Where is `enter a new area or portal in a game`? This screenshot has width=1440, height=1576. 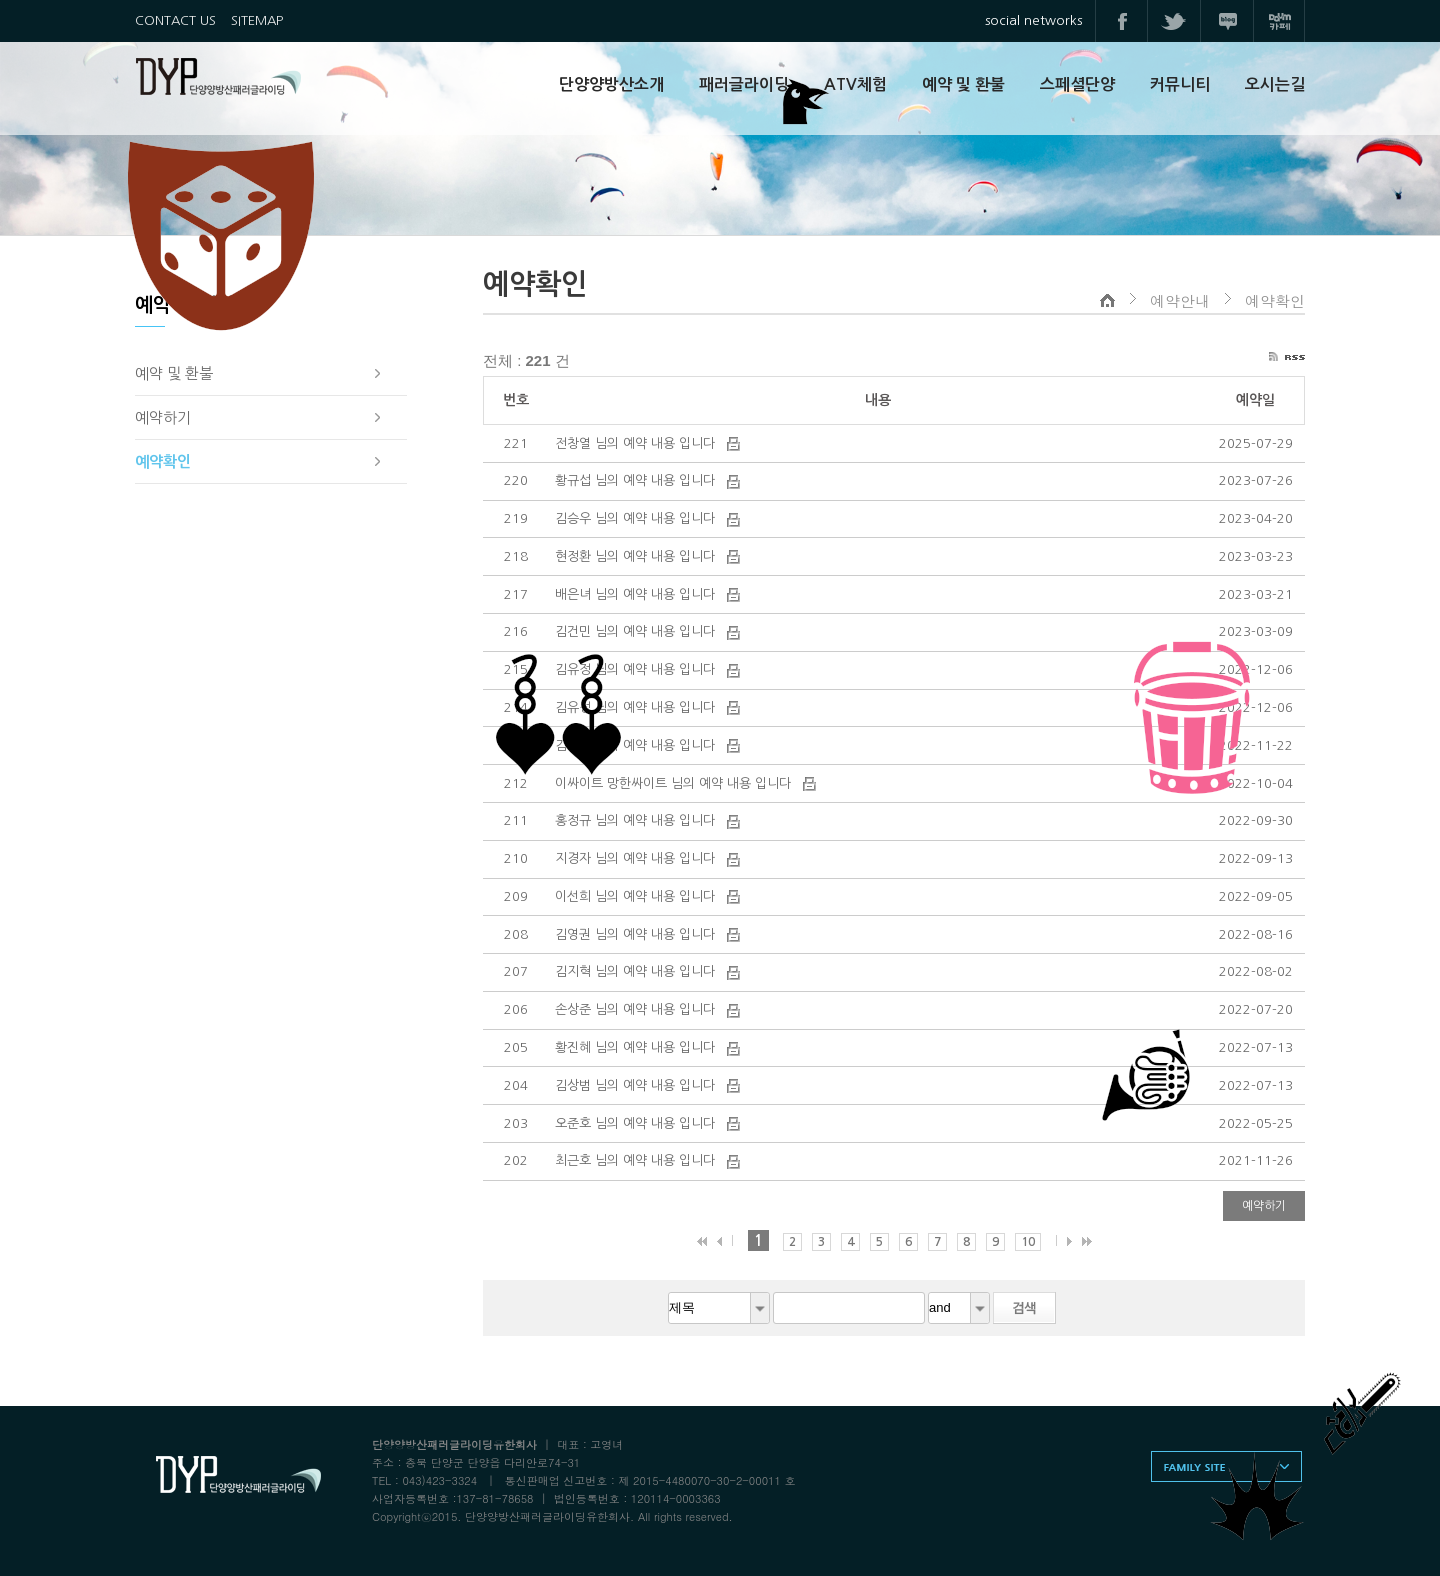
enter a new area or portal in a game is located at coordinates (1257, 1497).